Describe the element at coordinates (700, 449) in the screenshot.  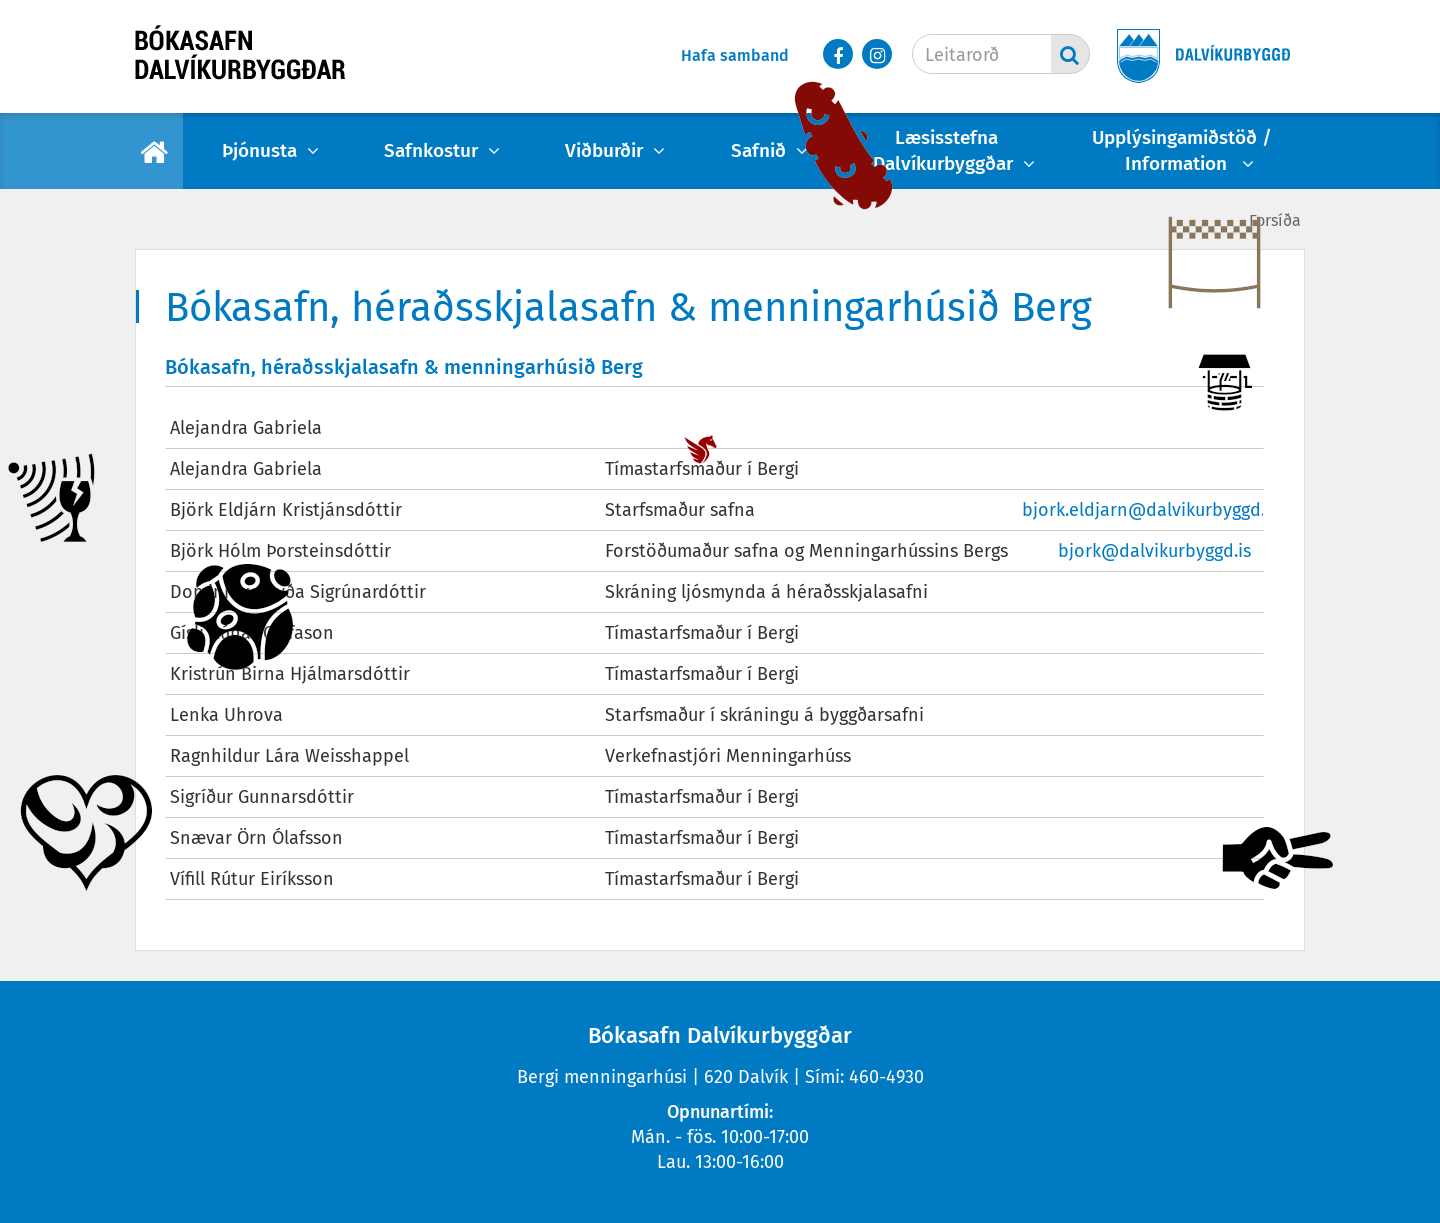
I see `mythical creature or fantasy game element` at that location.